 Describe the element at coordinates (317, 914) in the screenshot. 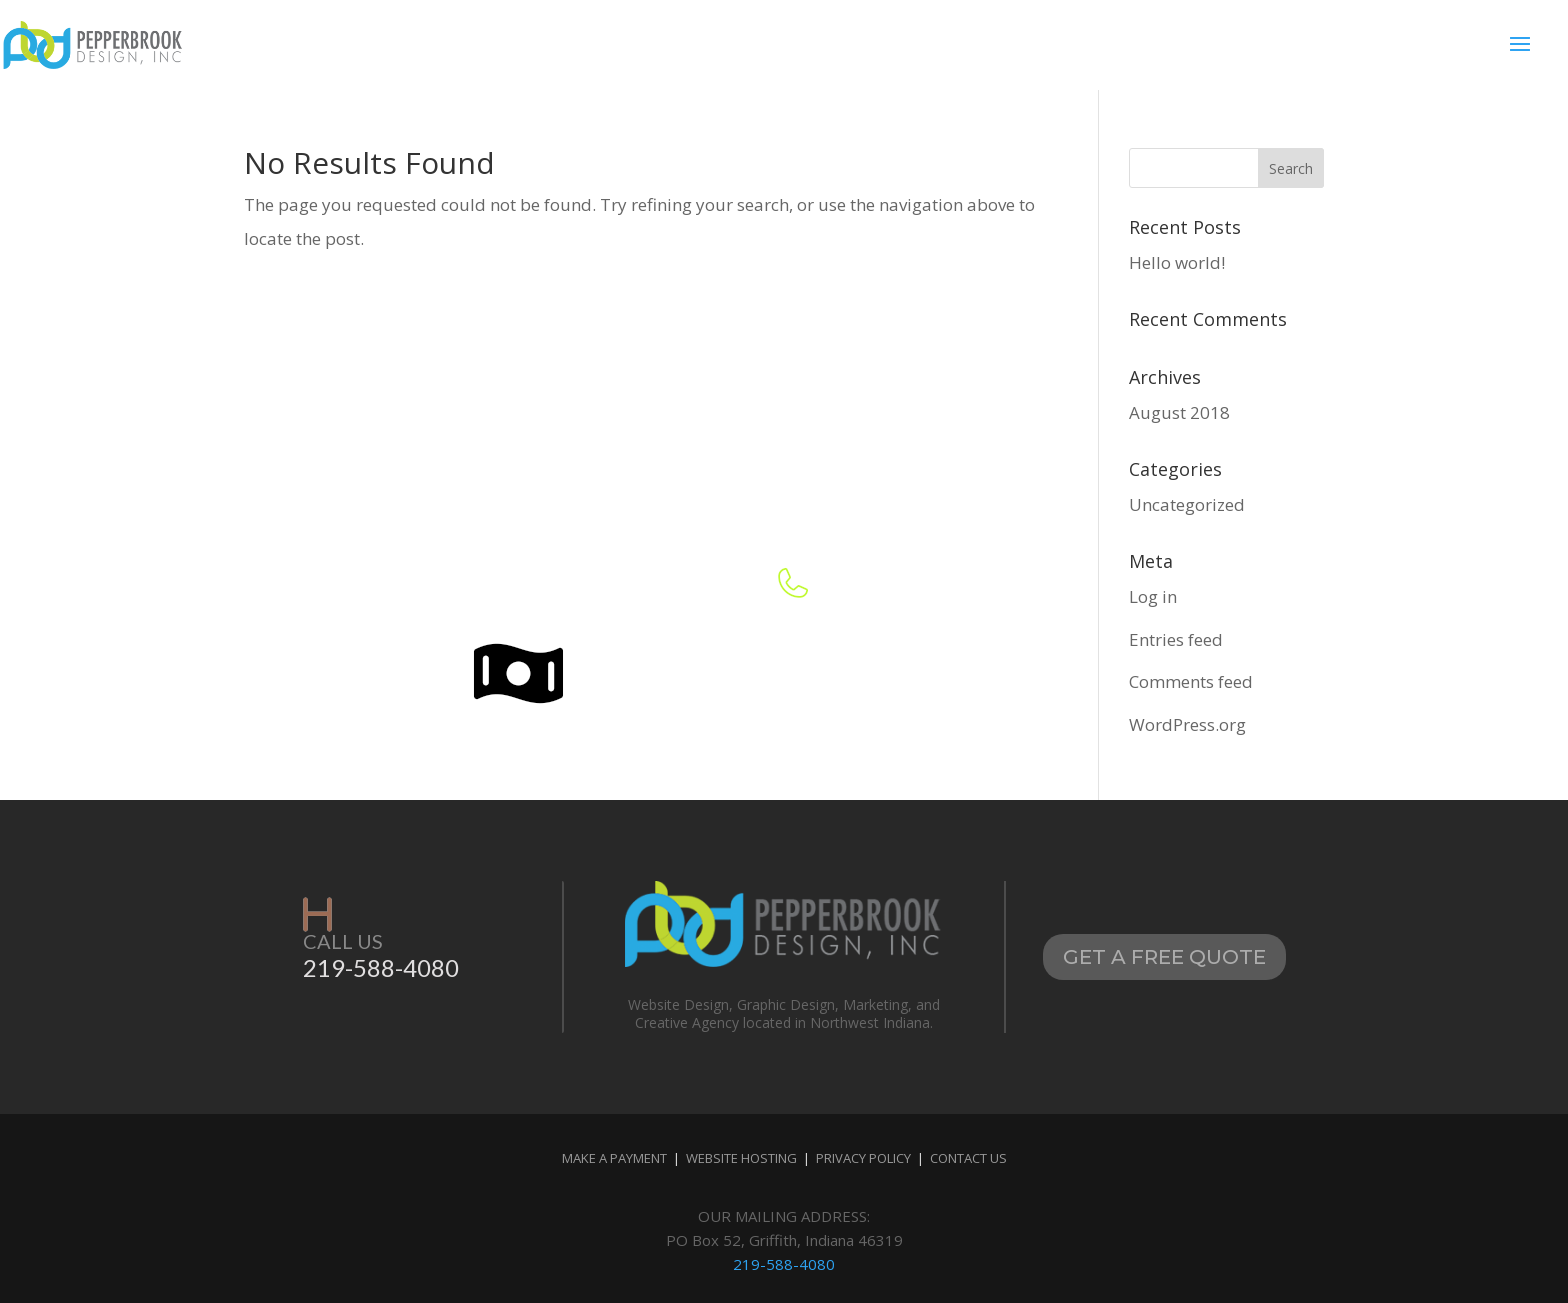

I see `insert a heading in a text editor` at that location.